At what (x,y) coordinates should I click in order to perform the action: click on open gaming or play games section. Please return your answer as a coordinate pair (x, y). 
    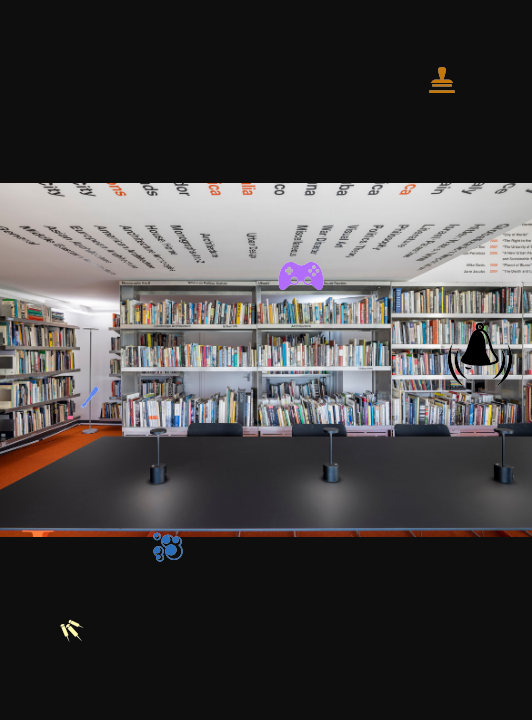
    Looking at the image, I should click on (301, 276).